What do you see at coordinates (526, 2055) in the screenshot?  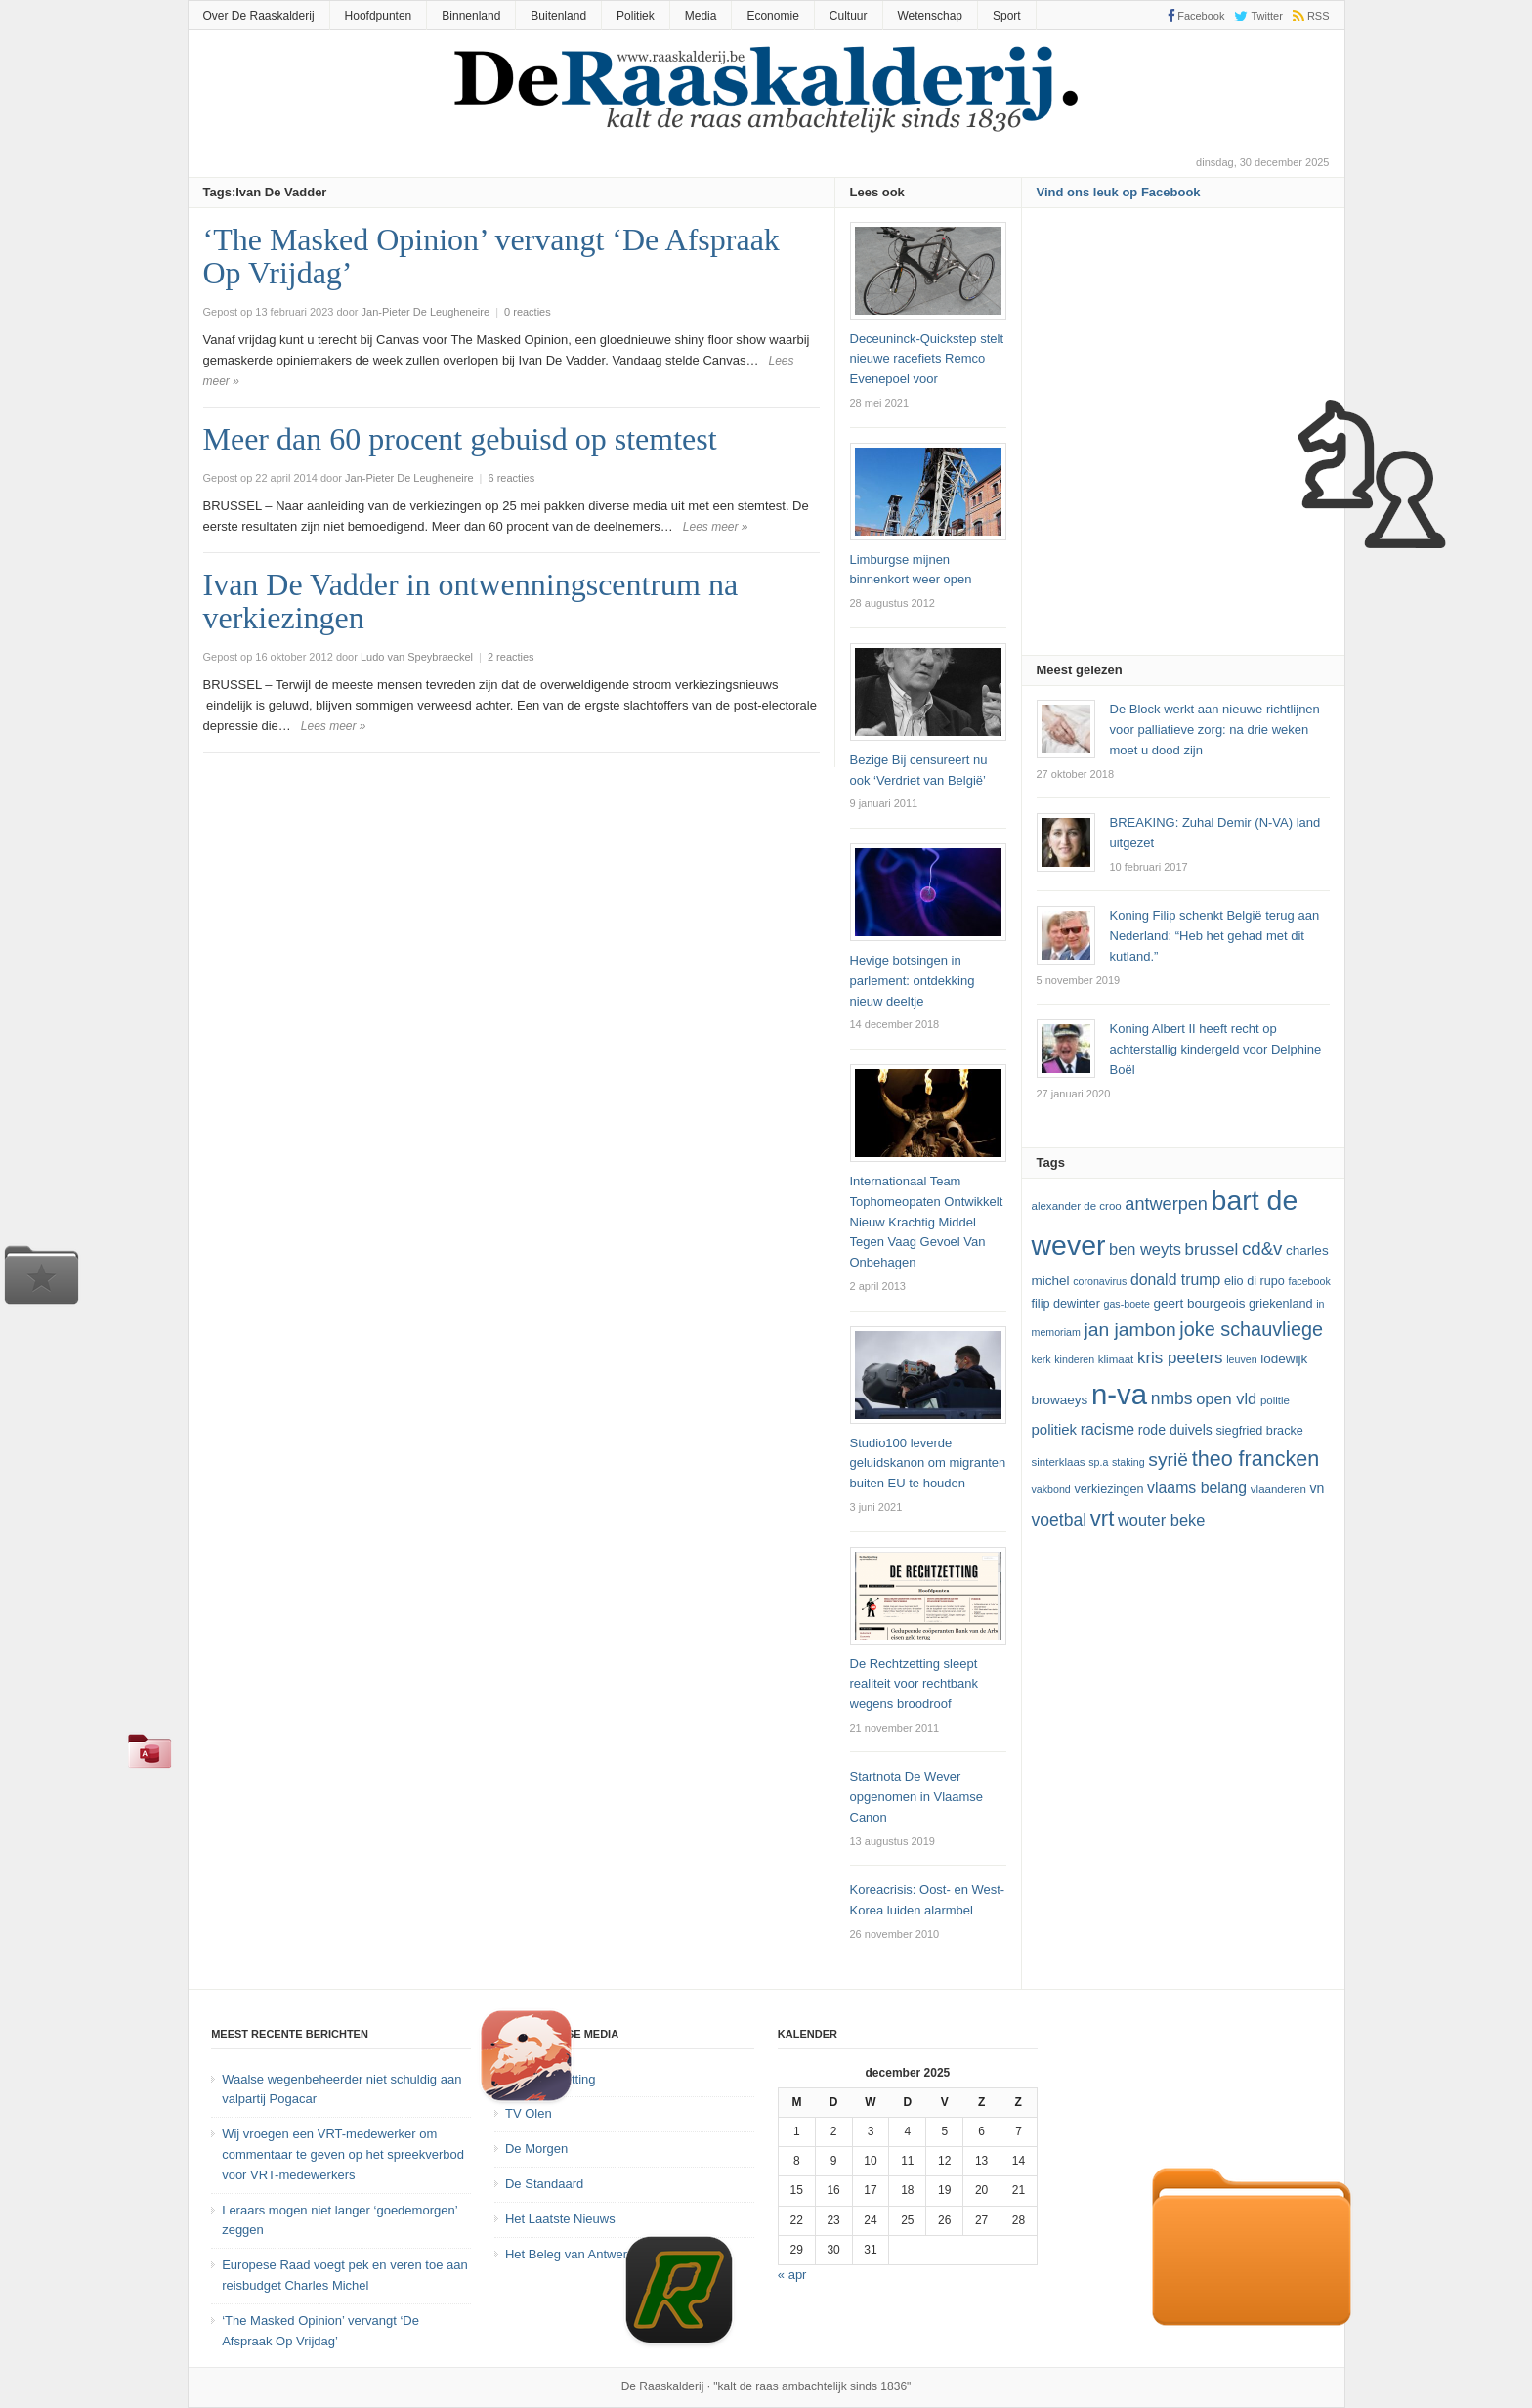 I see `open halloy IRC client` at bounding box center [526, 2055].